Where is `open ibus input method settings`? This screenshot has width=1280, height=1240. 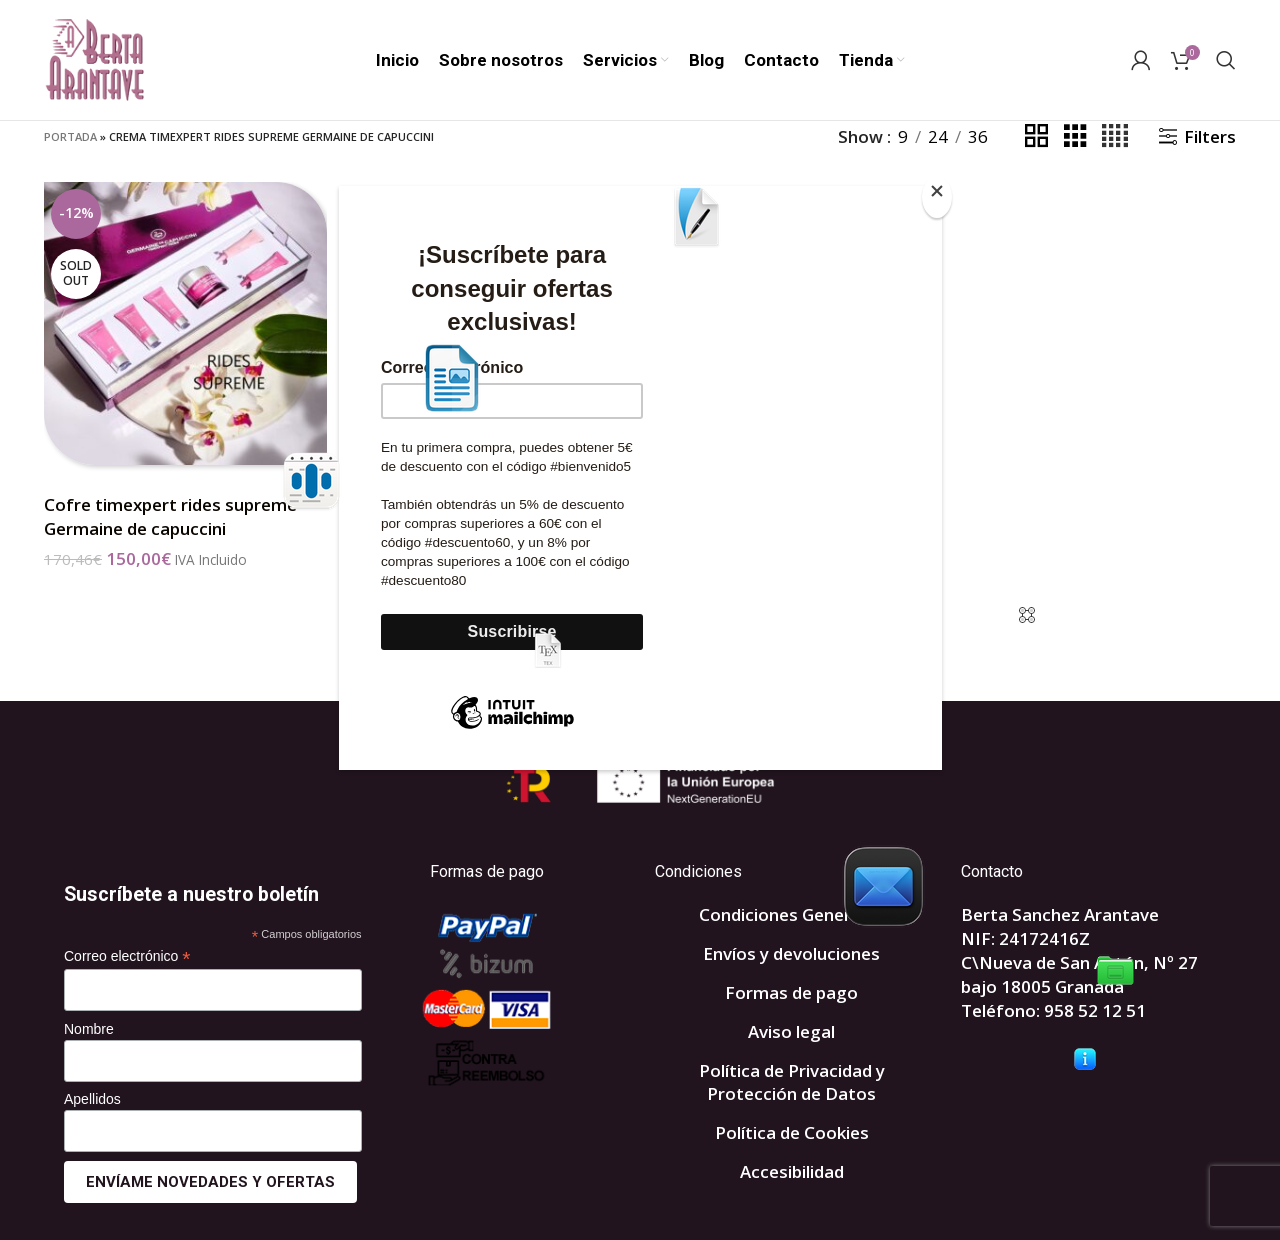
open ibus input method settings is located at coordinates (1085, 1059).